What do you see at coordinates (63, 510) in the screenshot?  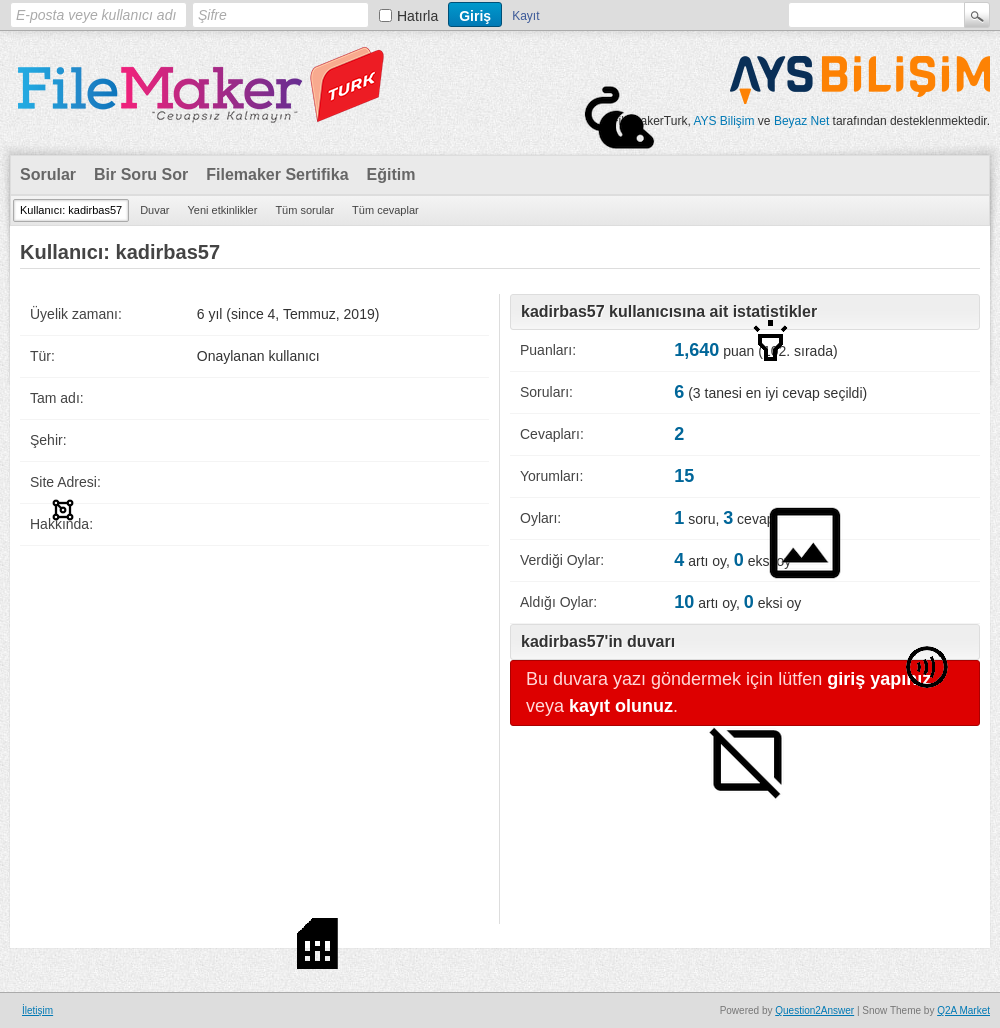 I see `view complex network topology` at bounding box center [63, 510].